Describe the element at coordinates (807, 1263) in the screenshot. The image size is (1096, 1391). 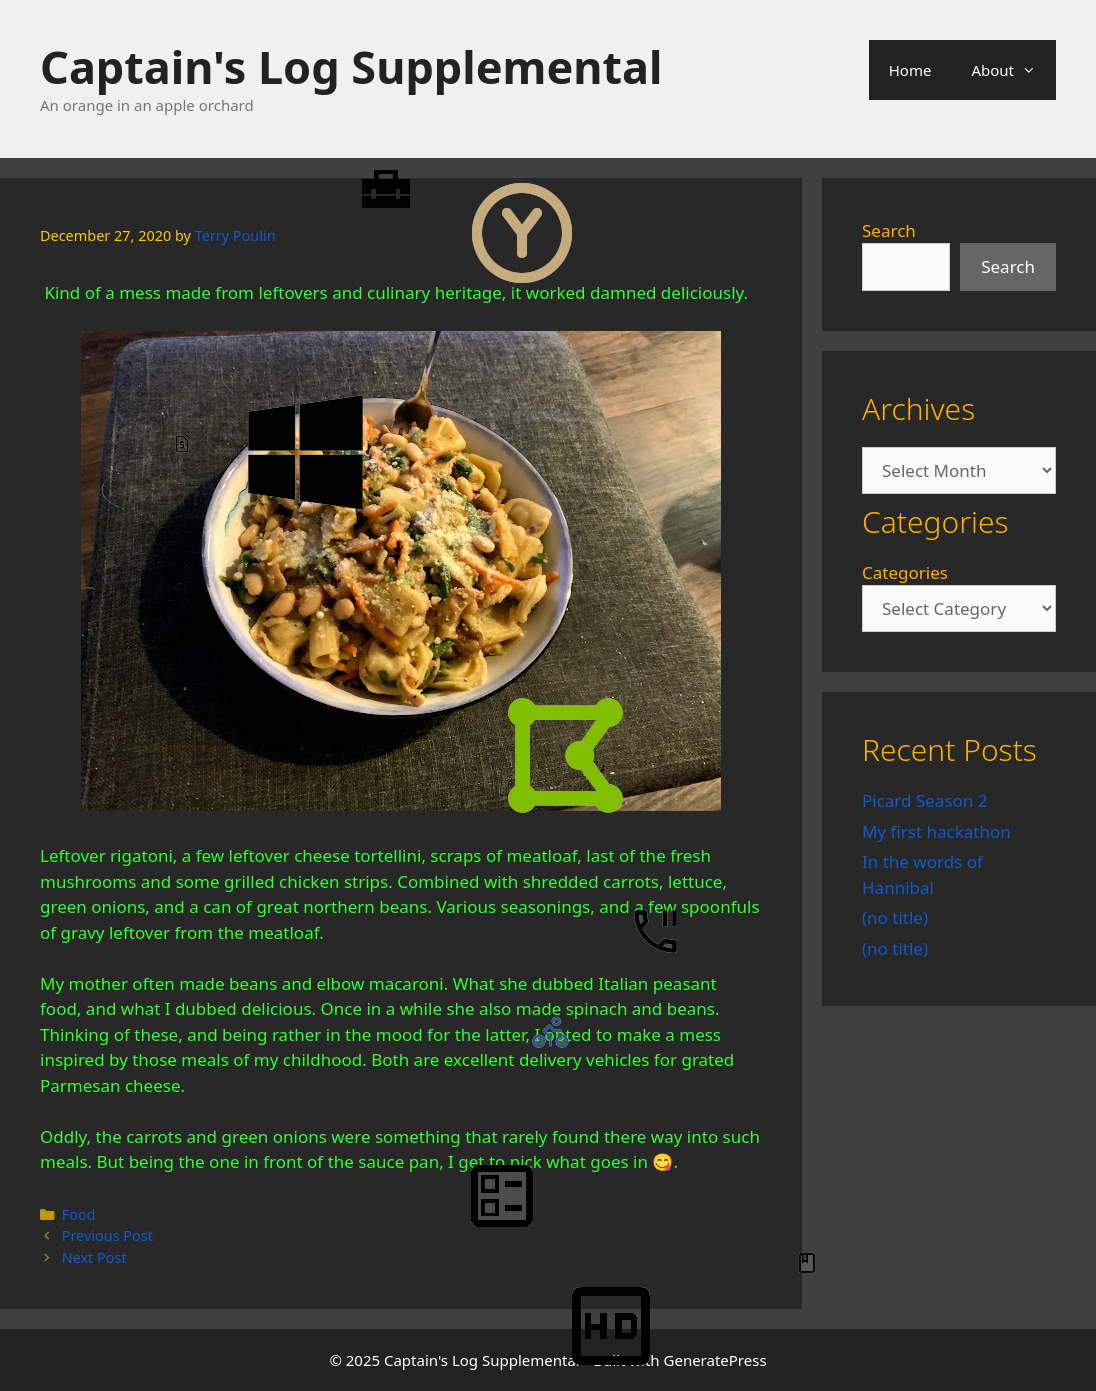
I see `open your library or reading list` at that location.